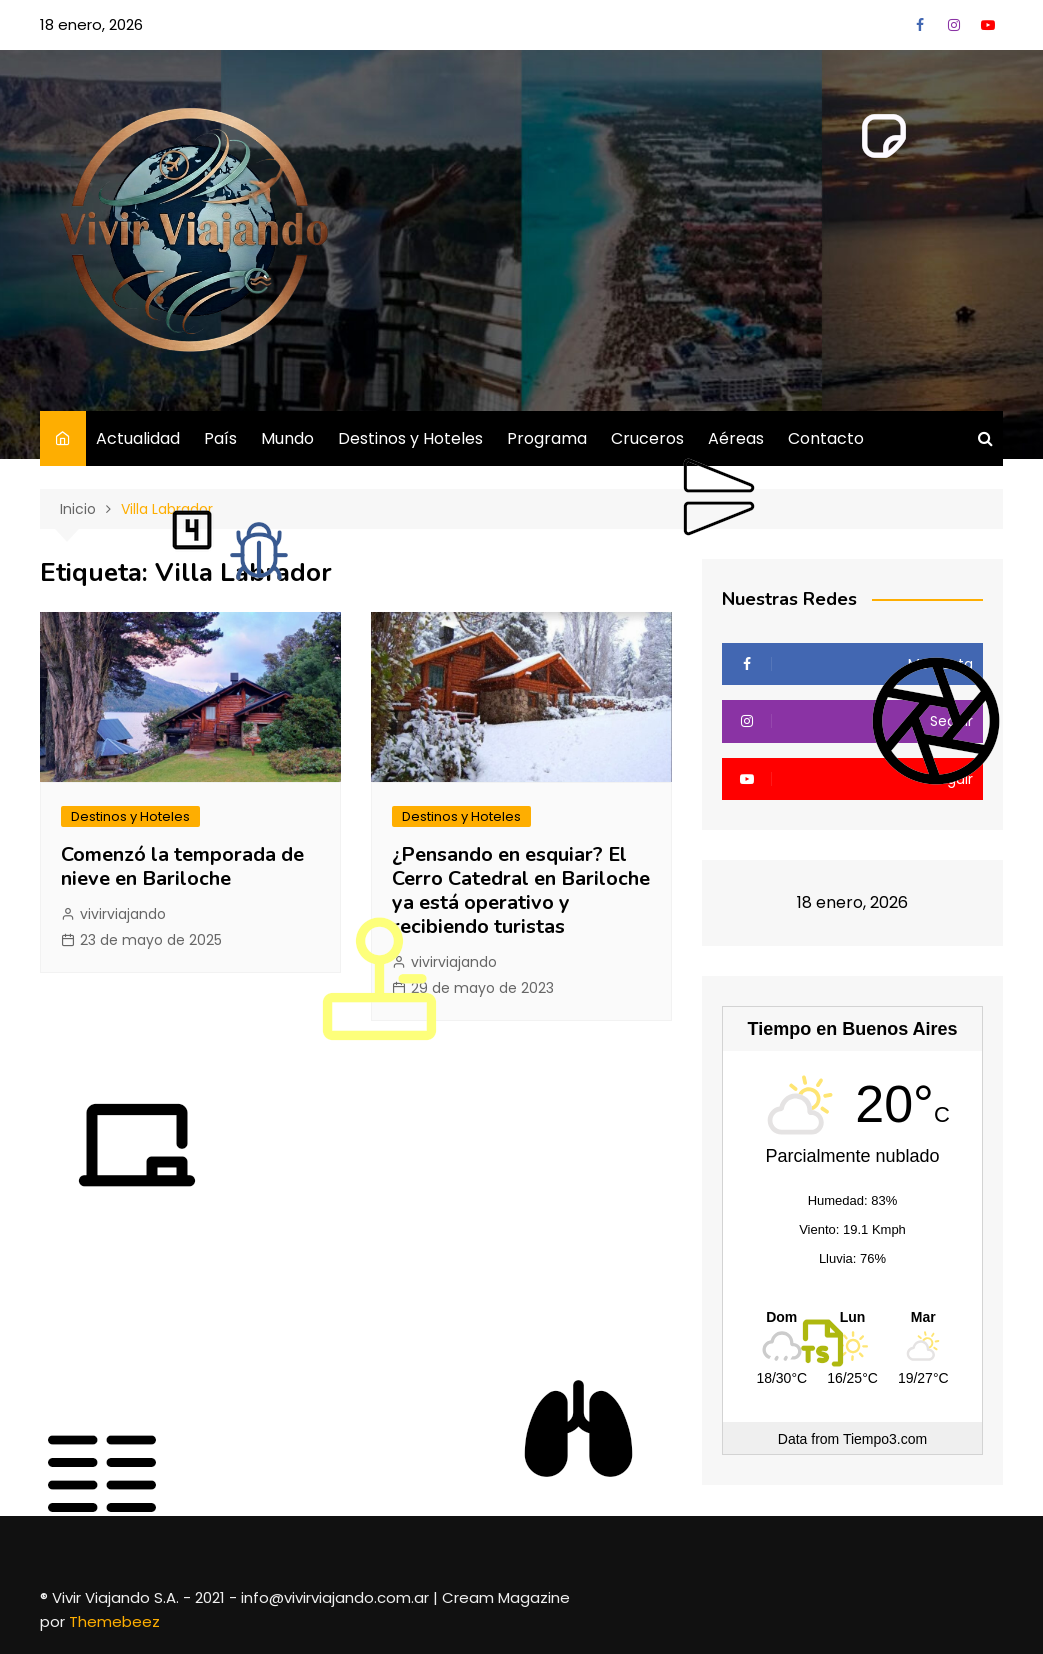 The image size is (1043, 1654). What do you see at coordinates (137, 1147) in the screenshot?
I see `open whiteboard or presentation mode` at bounding box center [137, 1147].